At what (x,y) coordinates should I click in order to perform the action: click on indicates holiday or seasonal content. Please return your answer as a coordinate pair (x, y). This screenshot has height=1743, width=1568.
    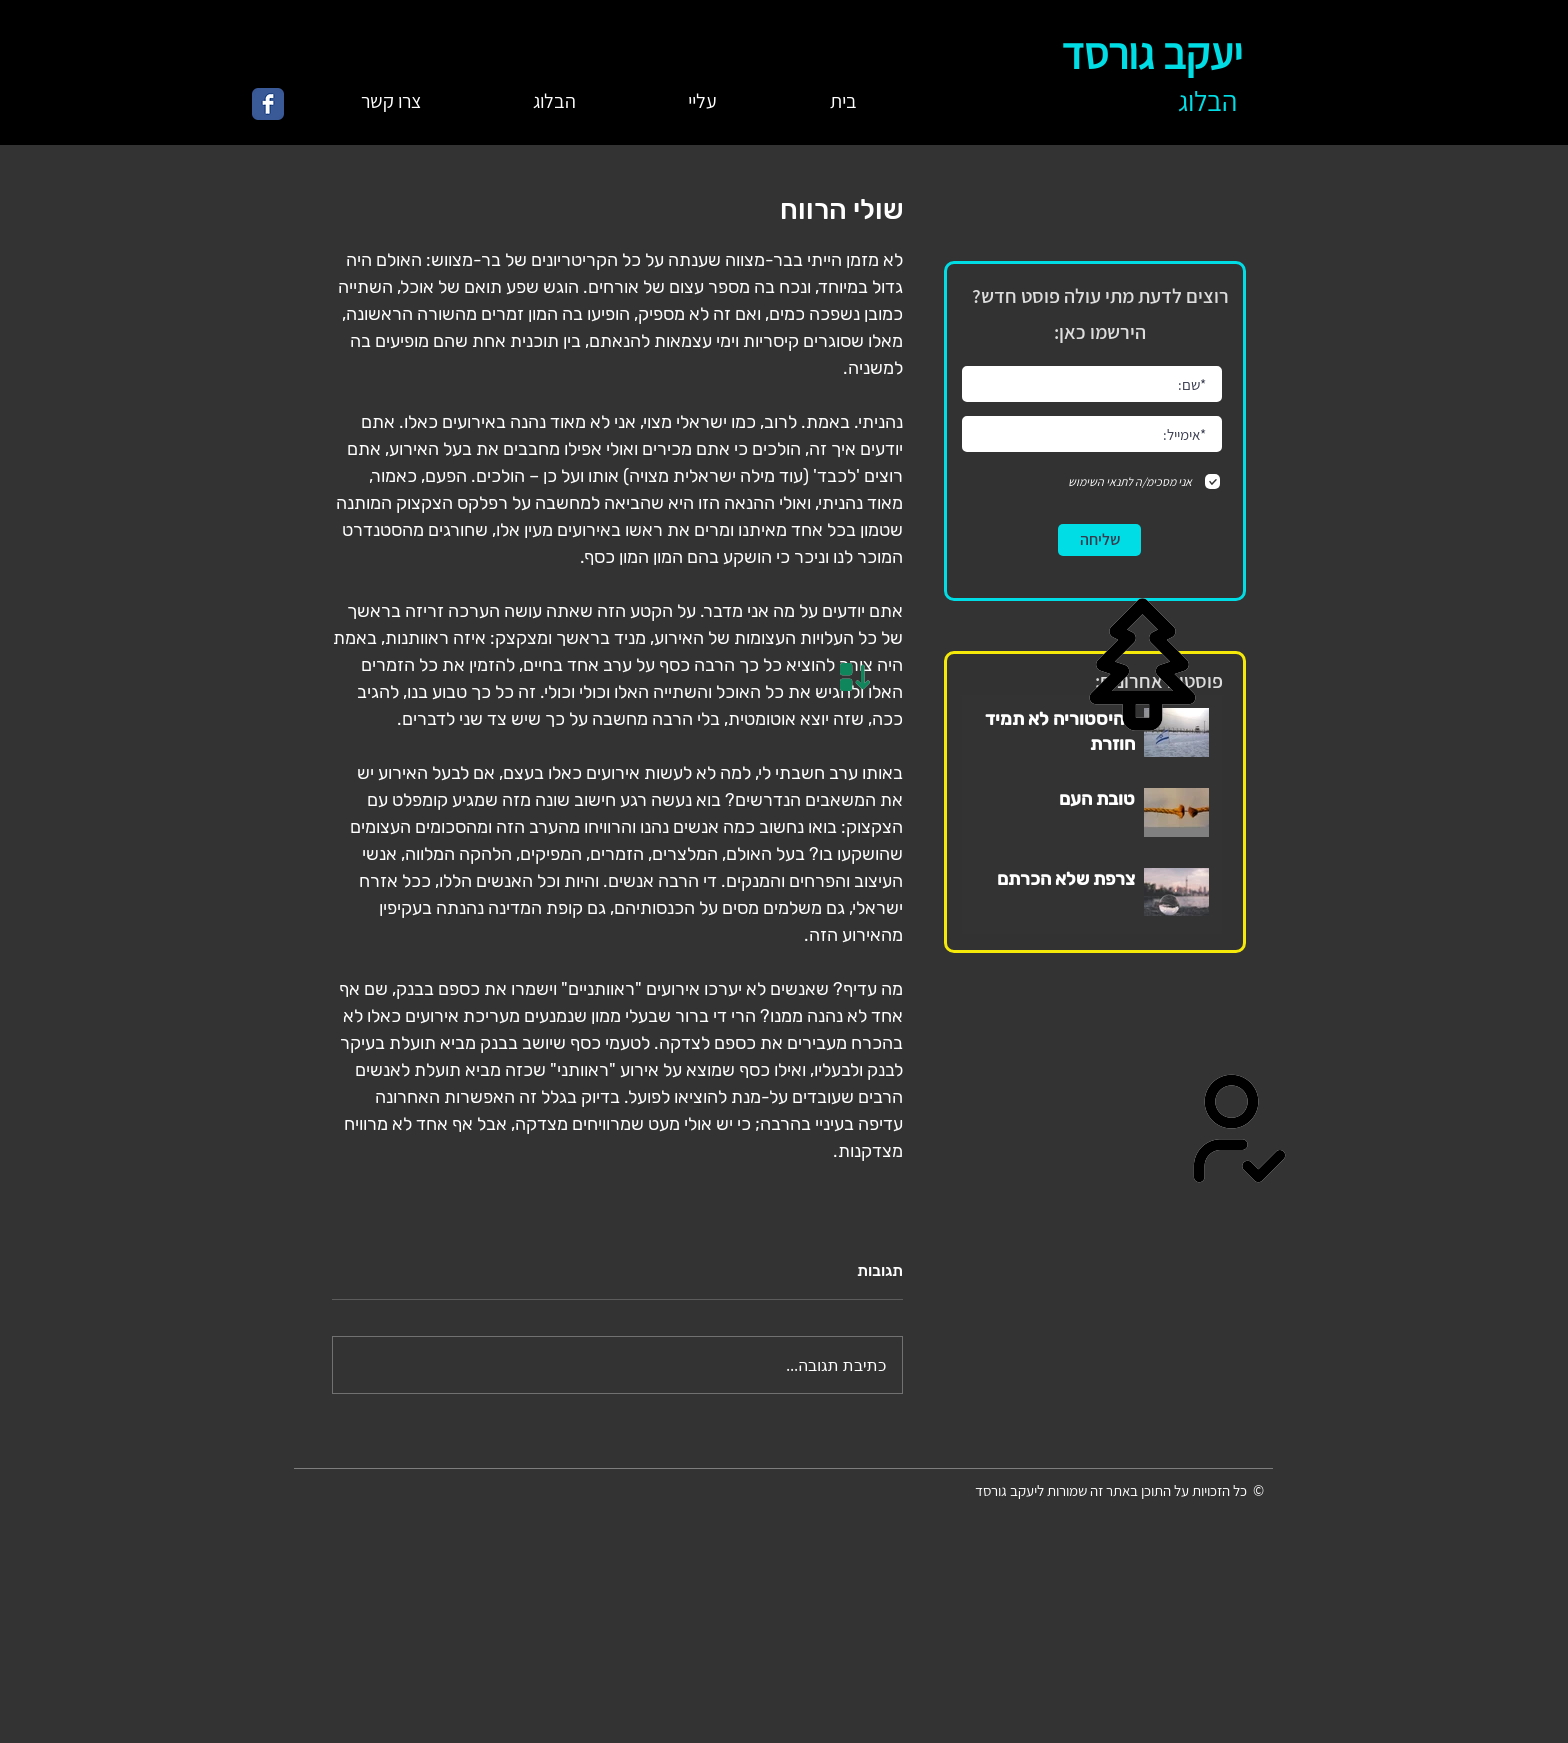
    Looking at the image, I should click on (1142, 664).